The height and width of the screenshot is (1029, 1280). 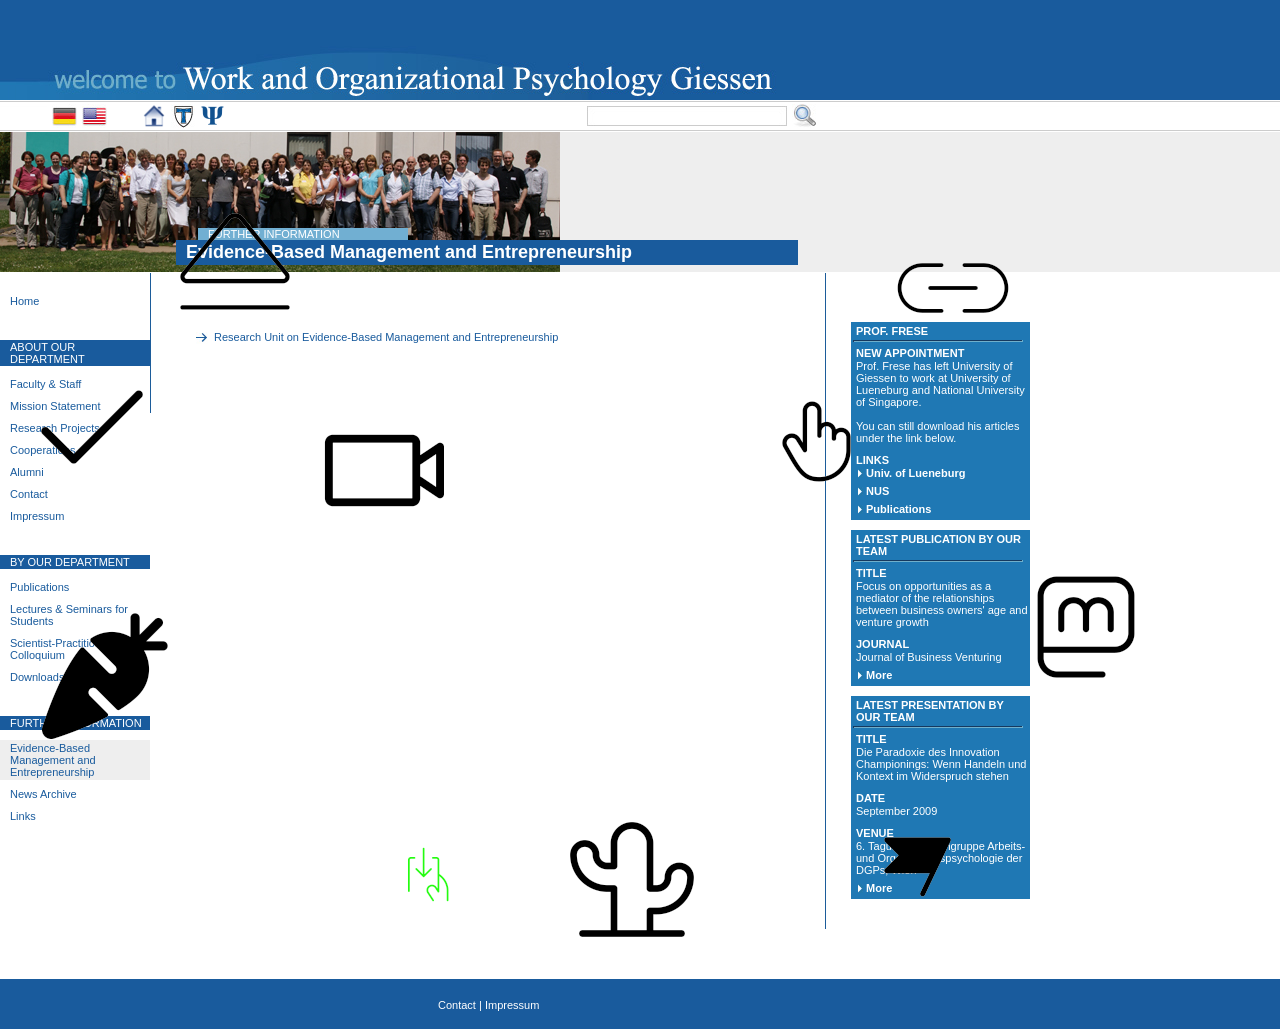 What do you see at coordinates (1086, 625) in the screenshot?
I see `open mastodon app` at bounding box center [1086, 625].